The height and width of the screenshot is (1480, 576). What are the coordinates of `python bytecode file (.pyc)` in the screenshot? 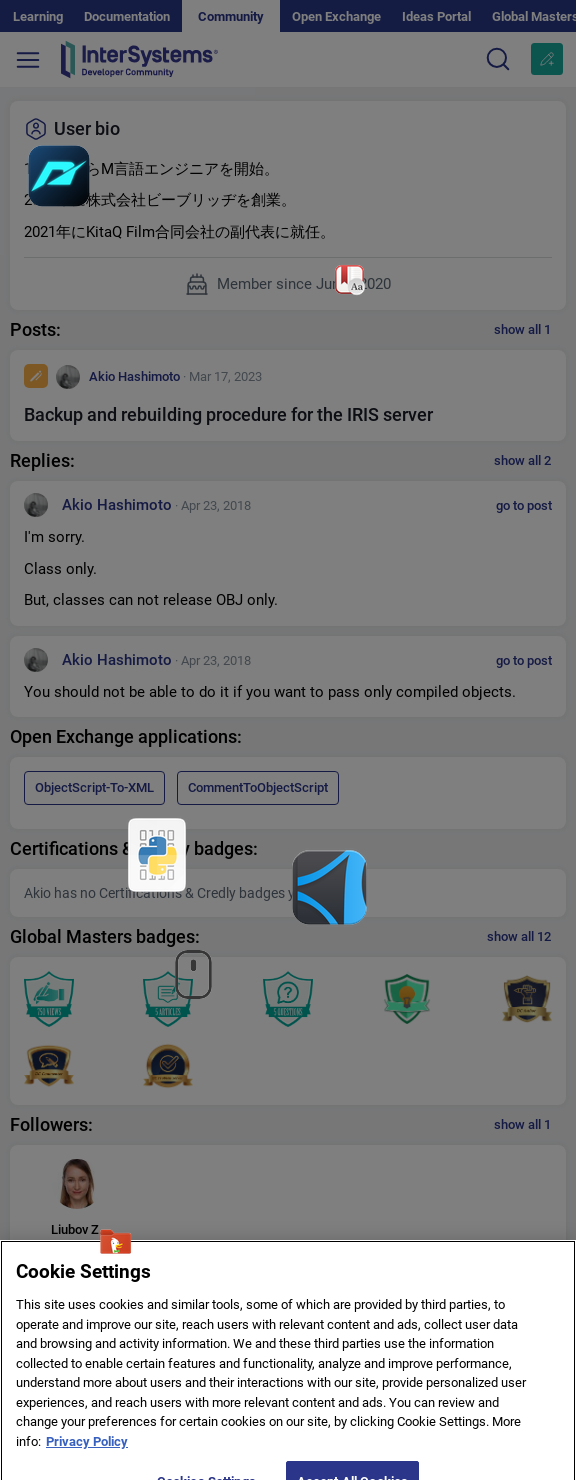 It's located at (157, 855).